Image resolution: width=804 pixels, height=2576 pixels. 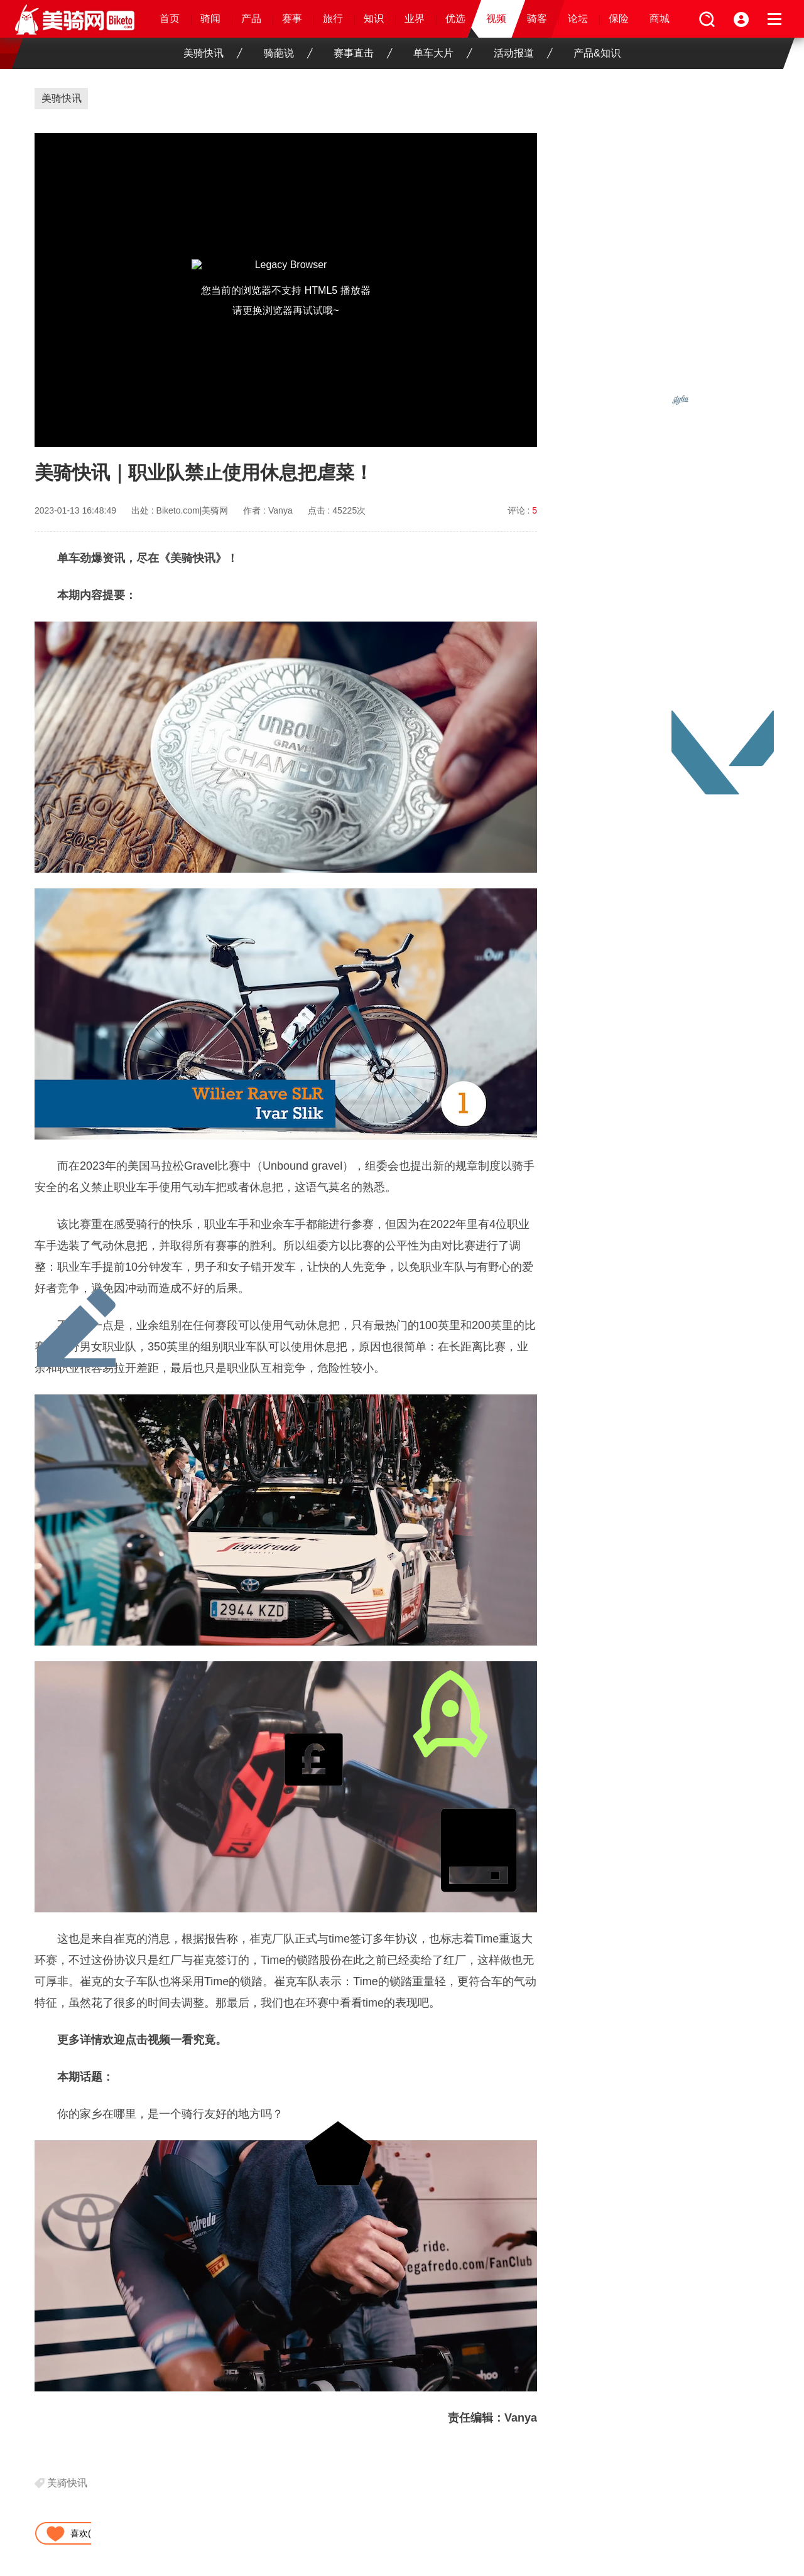 I want to click on access storage or hard drive settings, so click(x=479, y=1850).